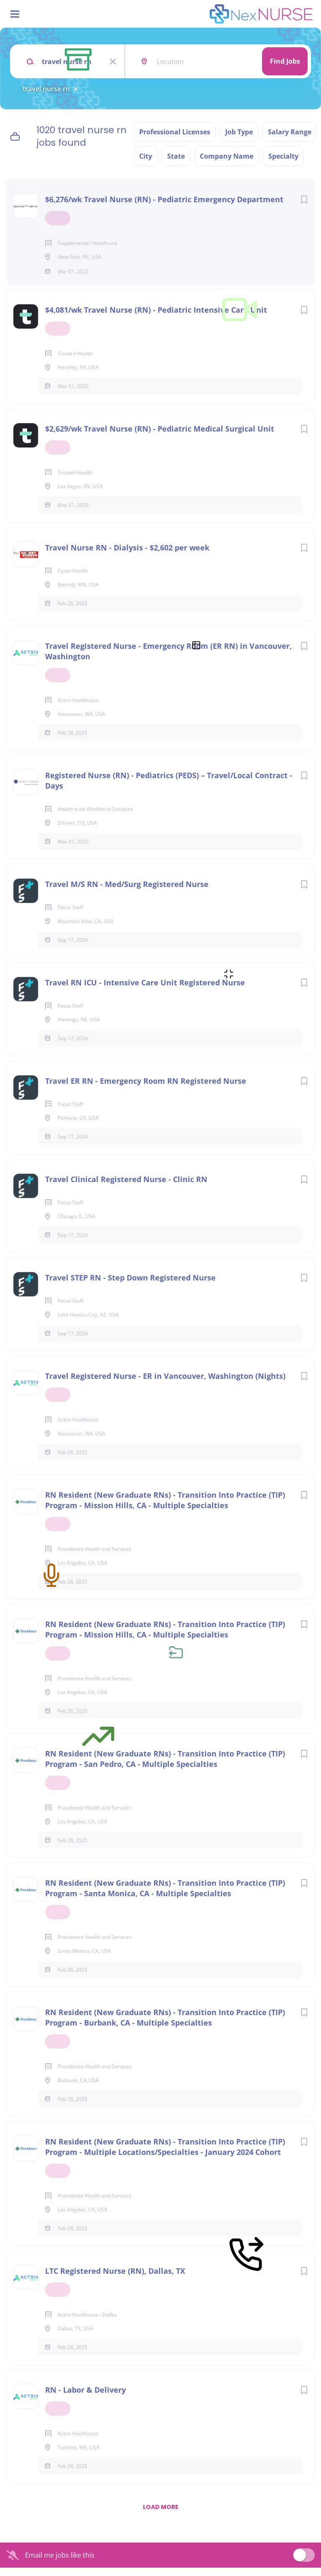  Describe the element at coordinates (51, 1575) in the screenshot. I see `tap to use voice input` at that location.